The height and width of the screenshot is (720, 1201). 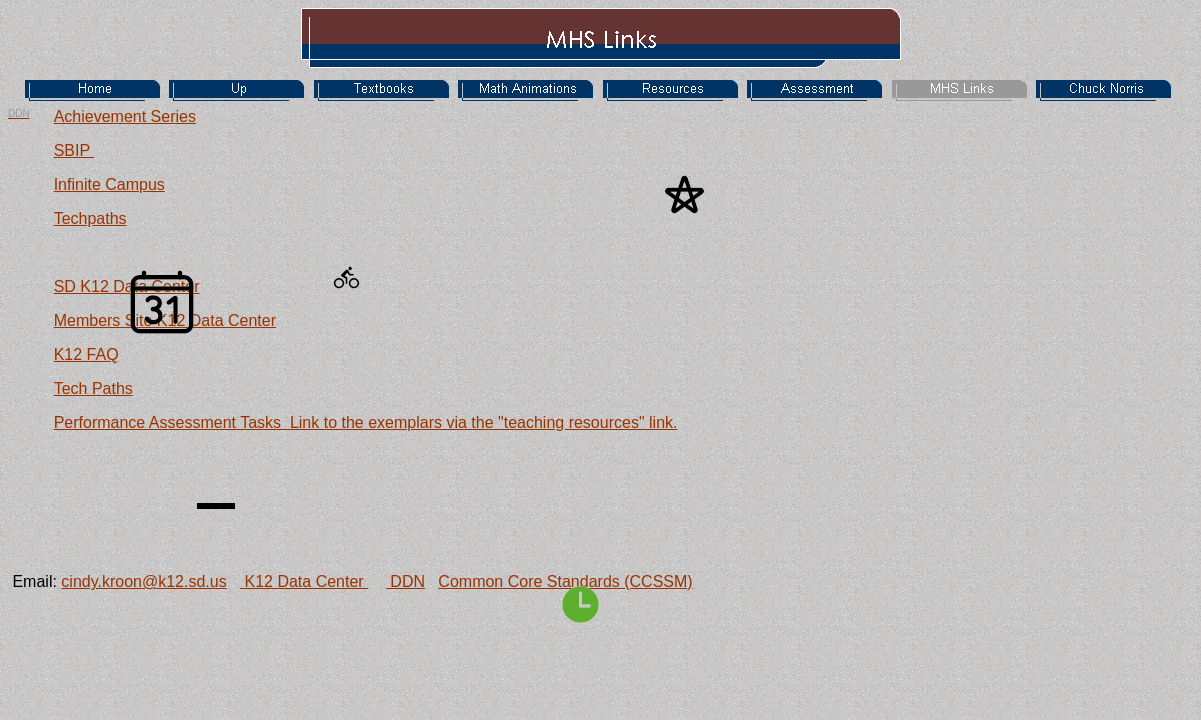 I want to click on access bike-related features or cycling mode, so click(x=346, y=277).